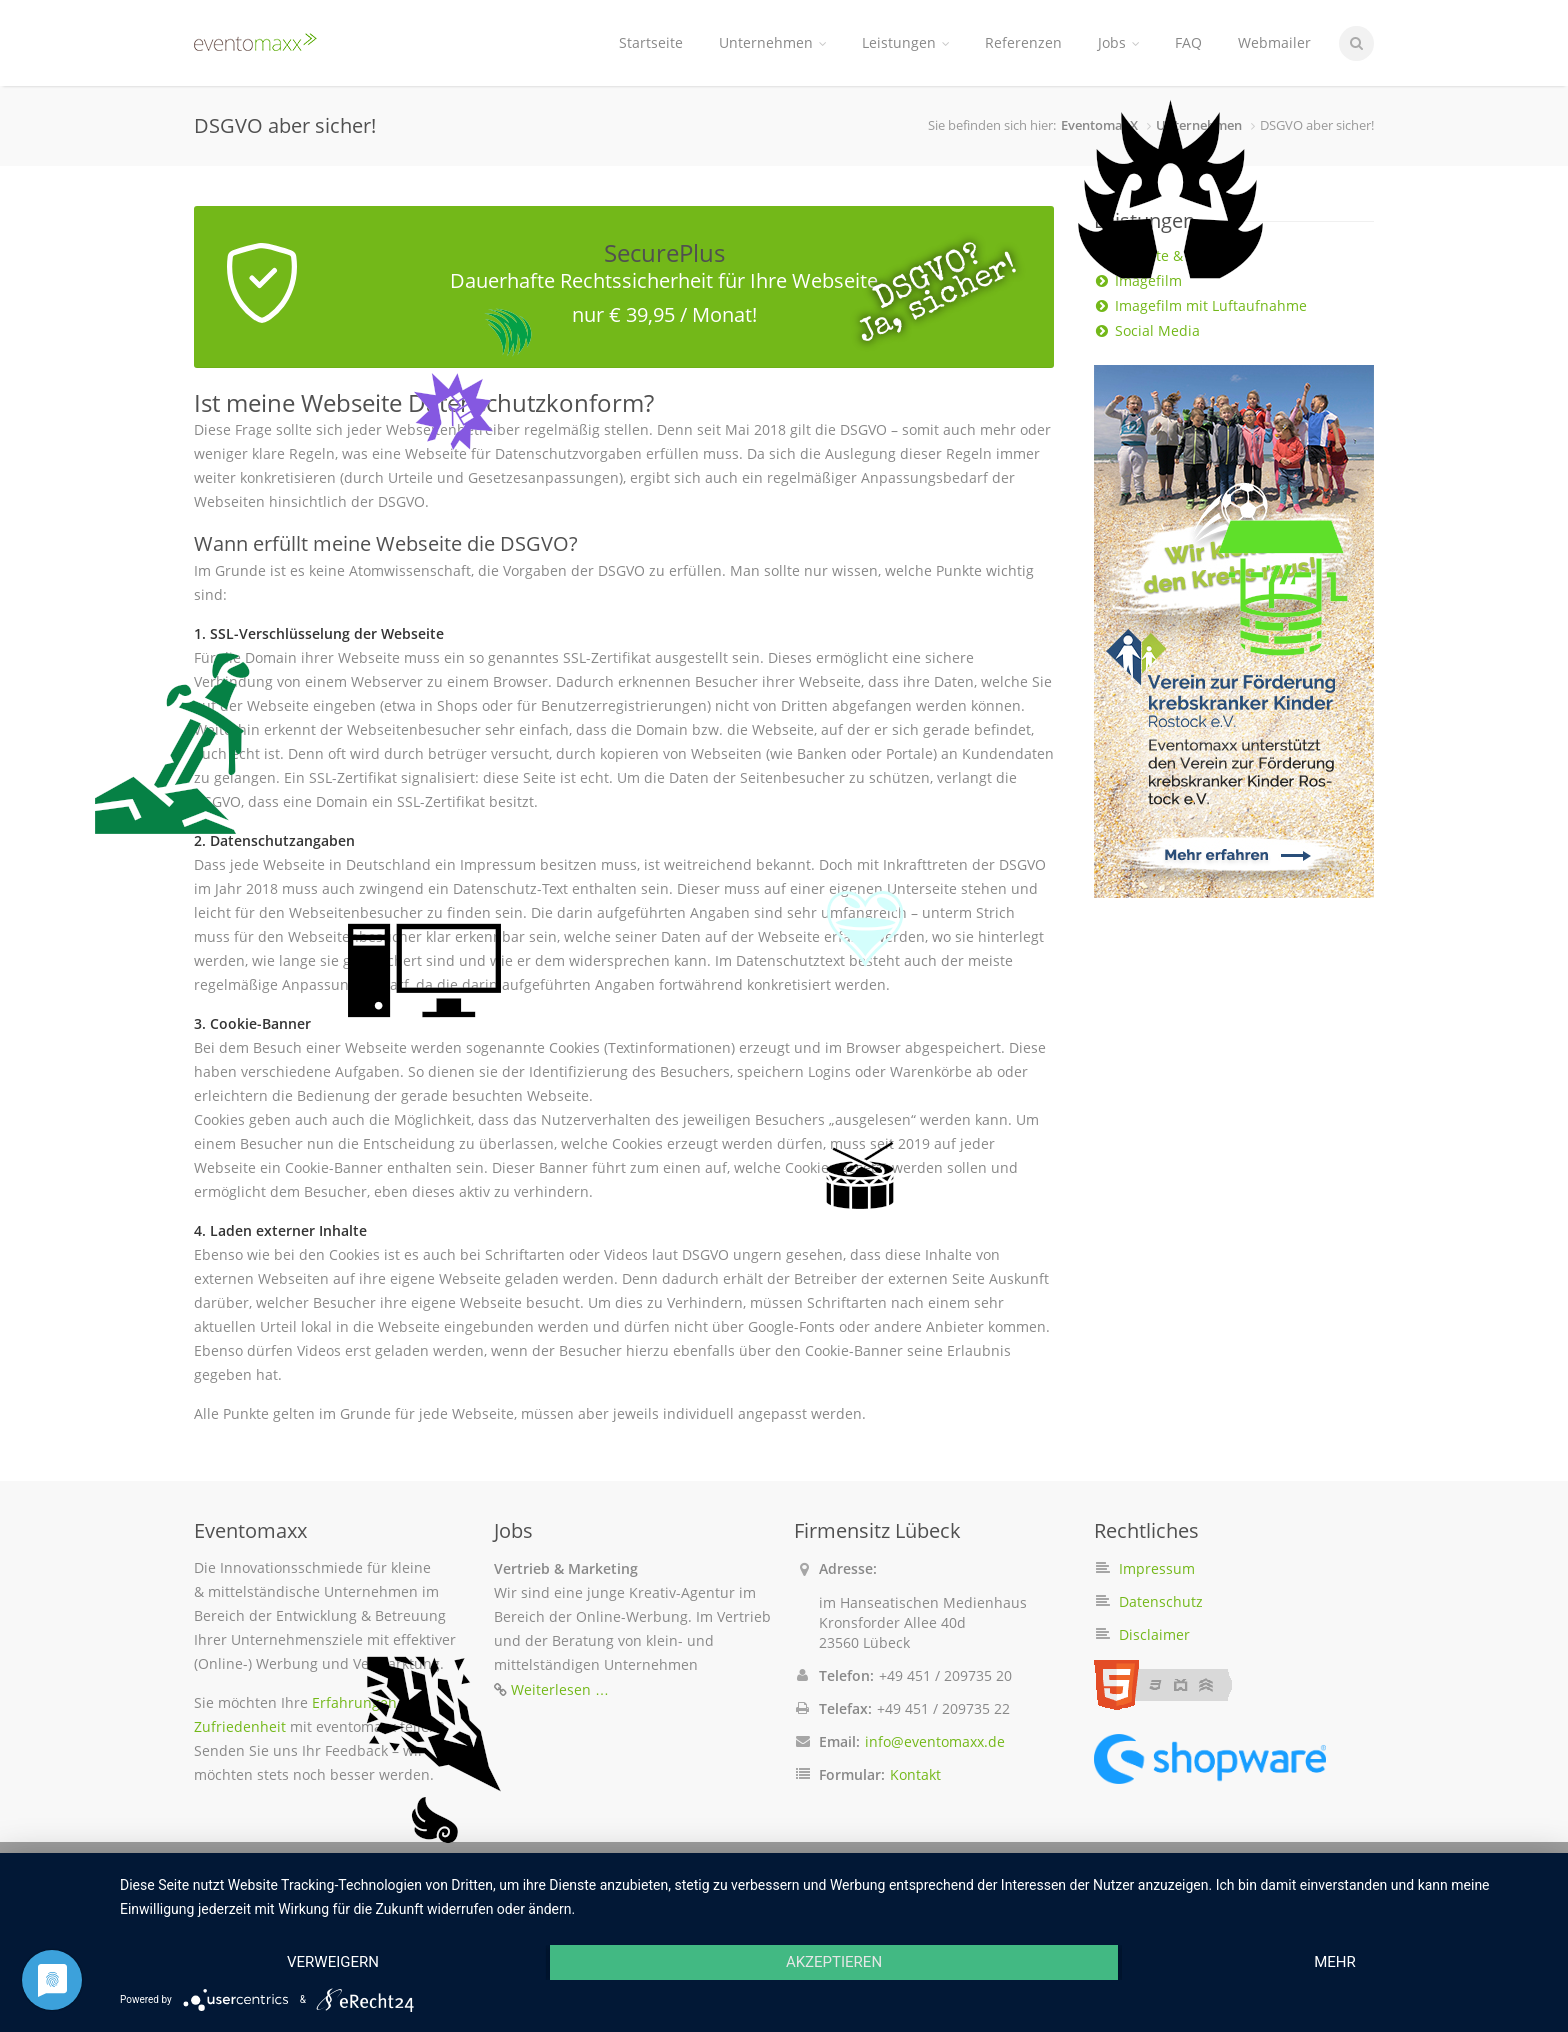 The height and width of the screenshot is (2032, 1568). I want to click on indicates a wound or injury status effect, so click(508, 332).